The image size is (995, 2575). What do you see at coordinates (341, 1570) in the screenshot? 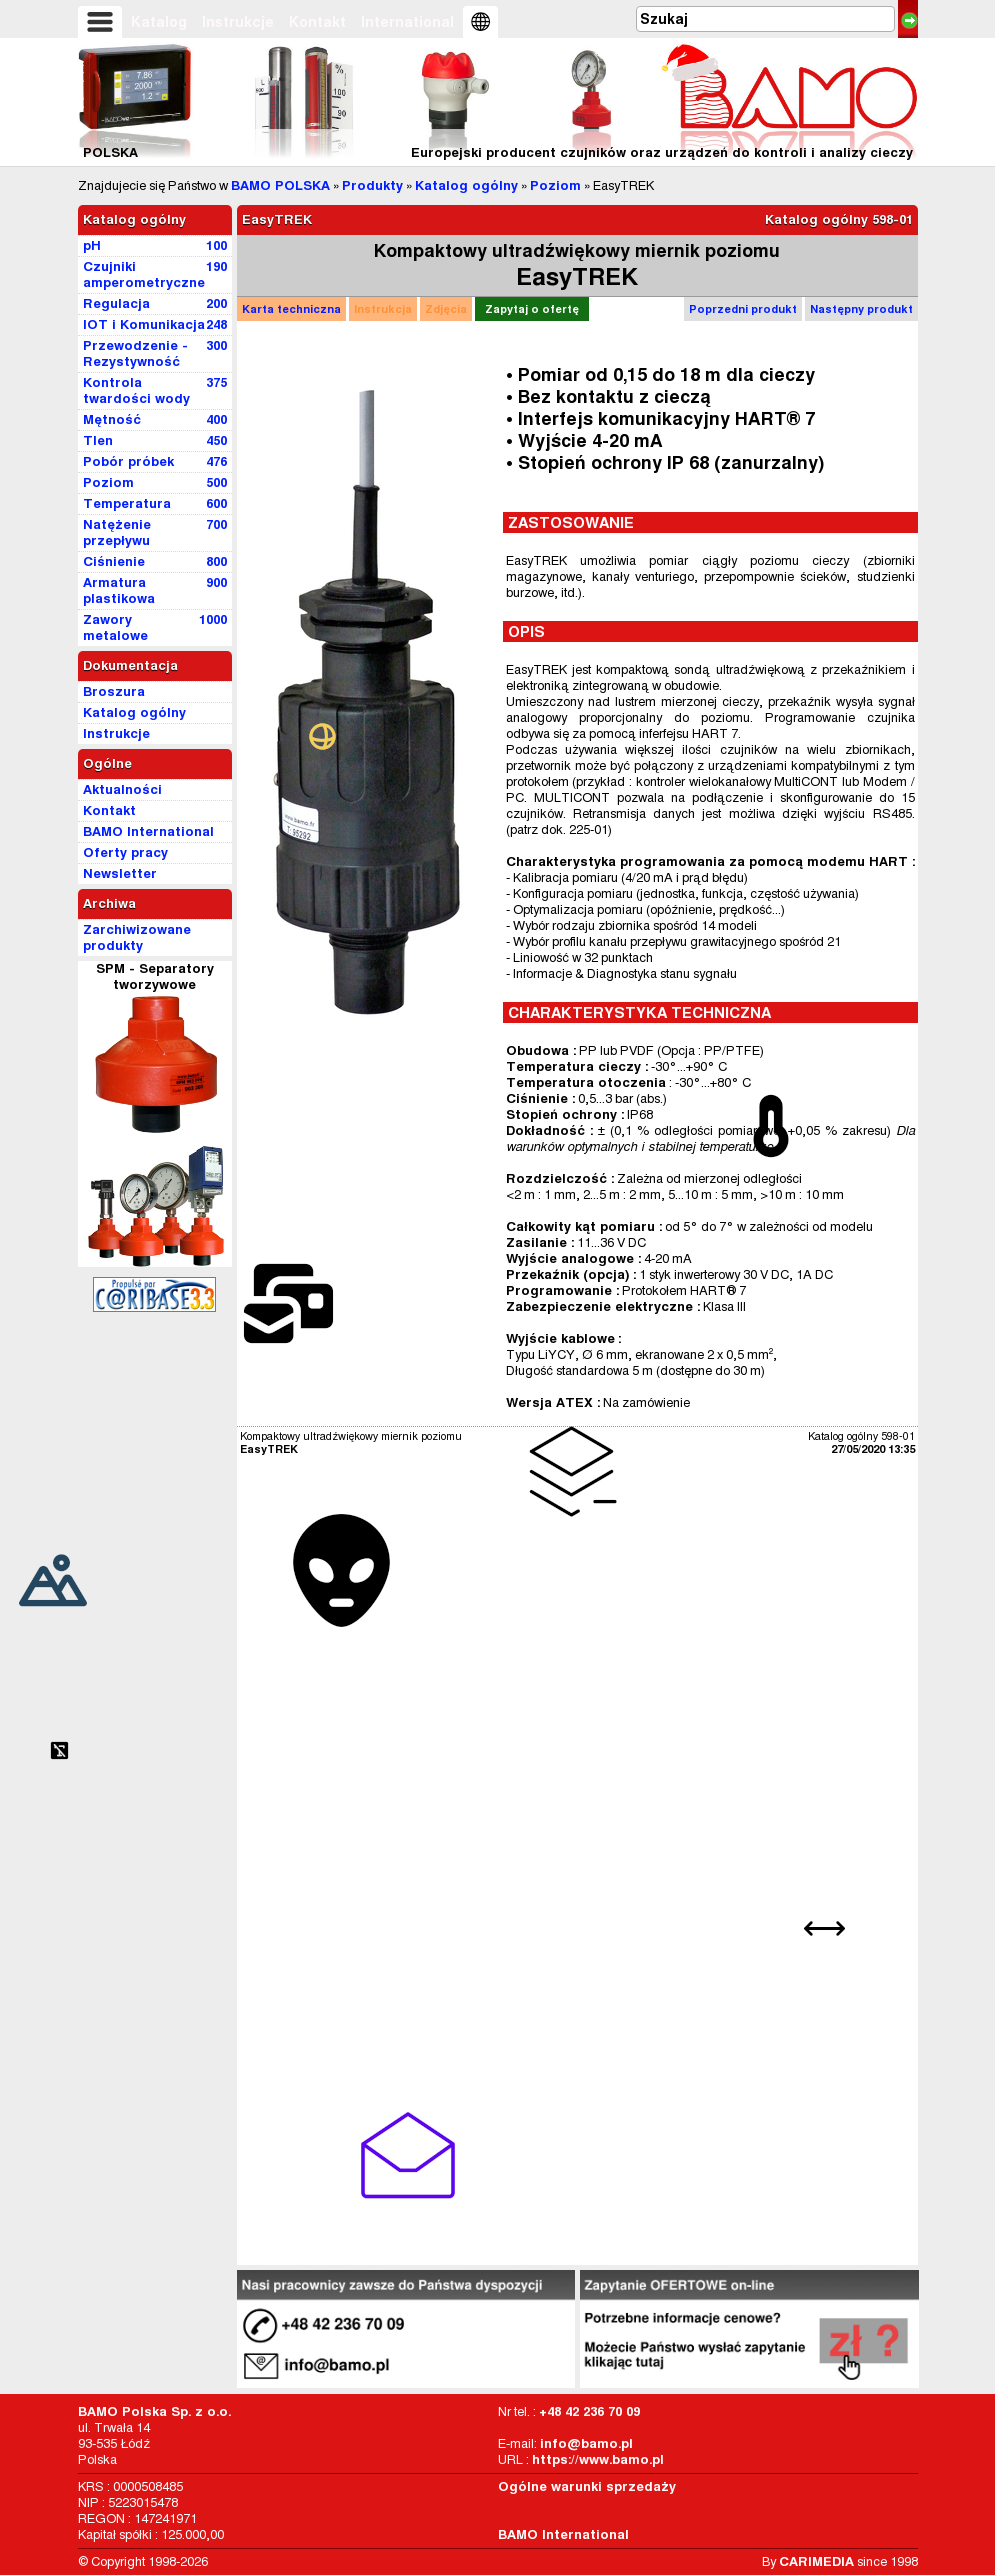
I see `indicates extraterrestrial or sci-fi themed content` at bounding box center [341, 1570].